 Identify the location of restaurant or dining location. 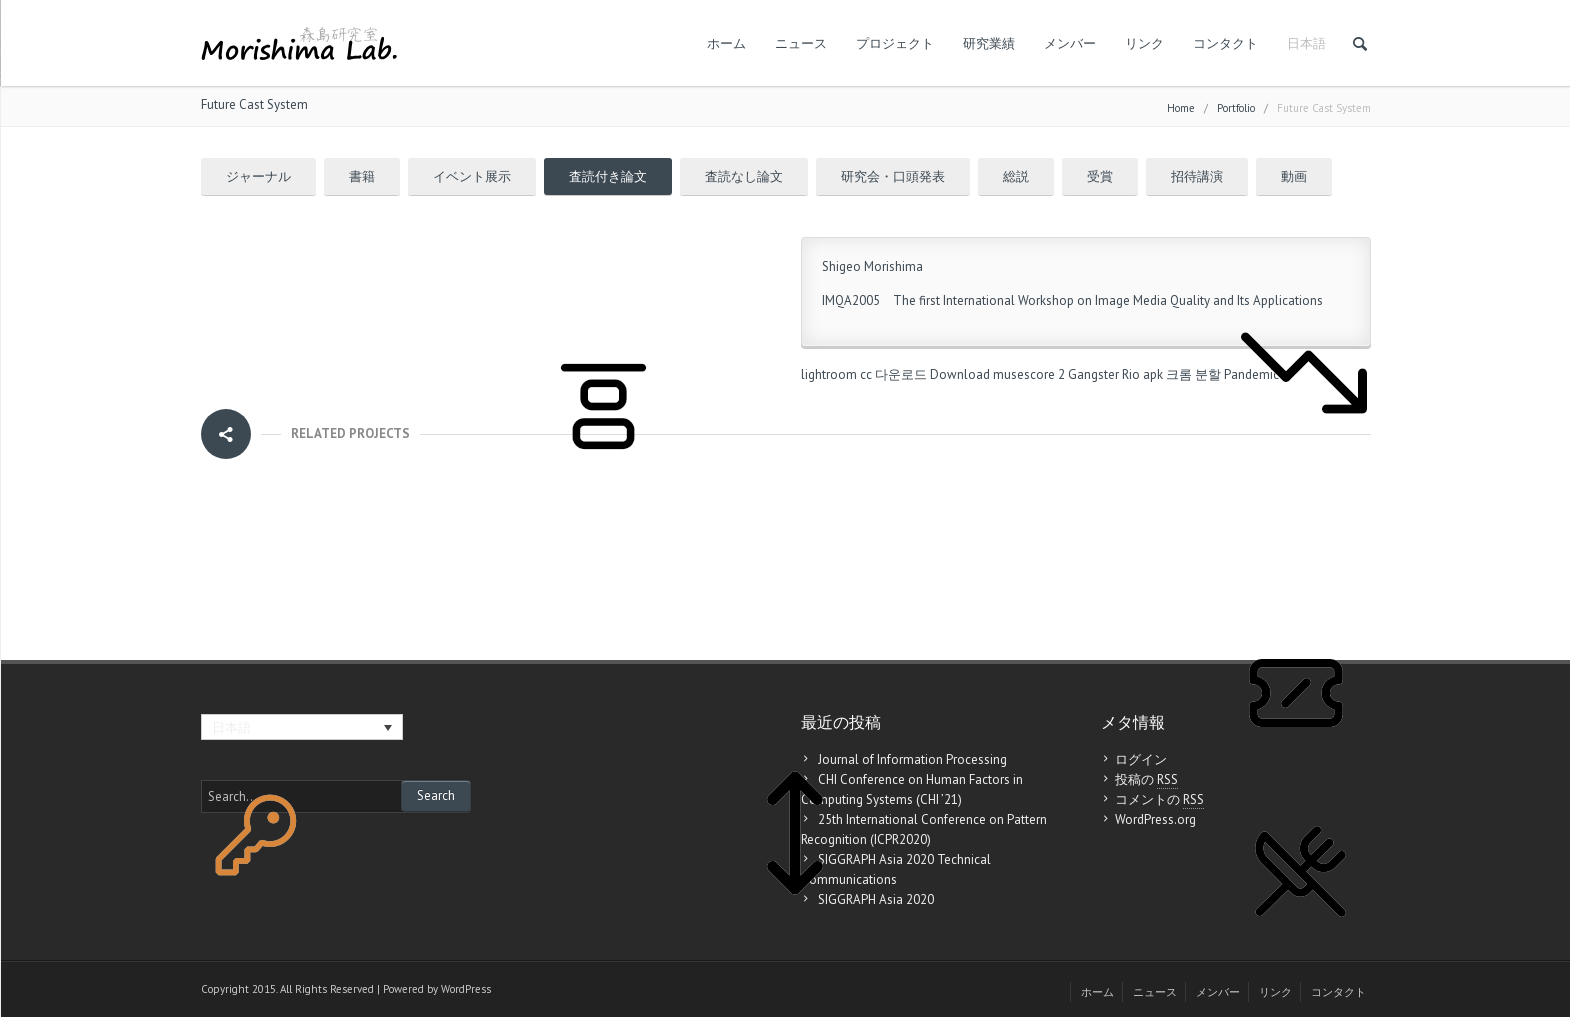
(1300, 871).